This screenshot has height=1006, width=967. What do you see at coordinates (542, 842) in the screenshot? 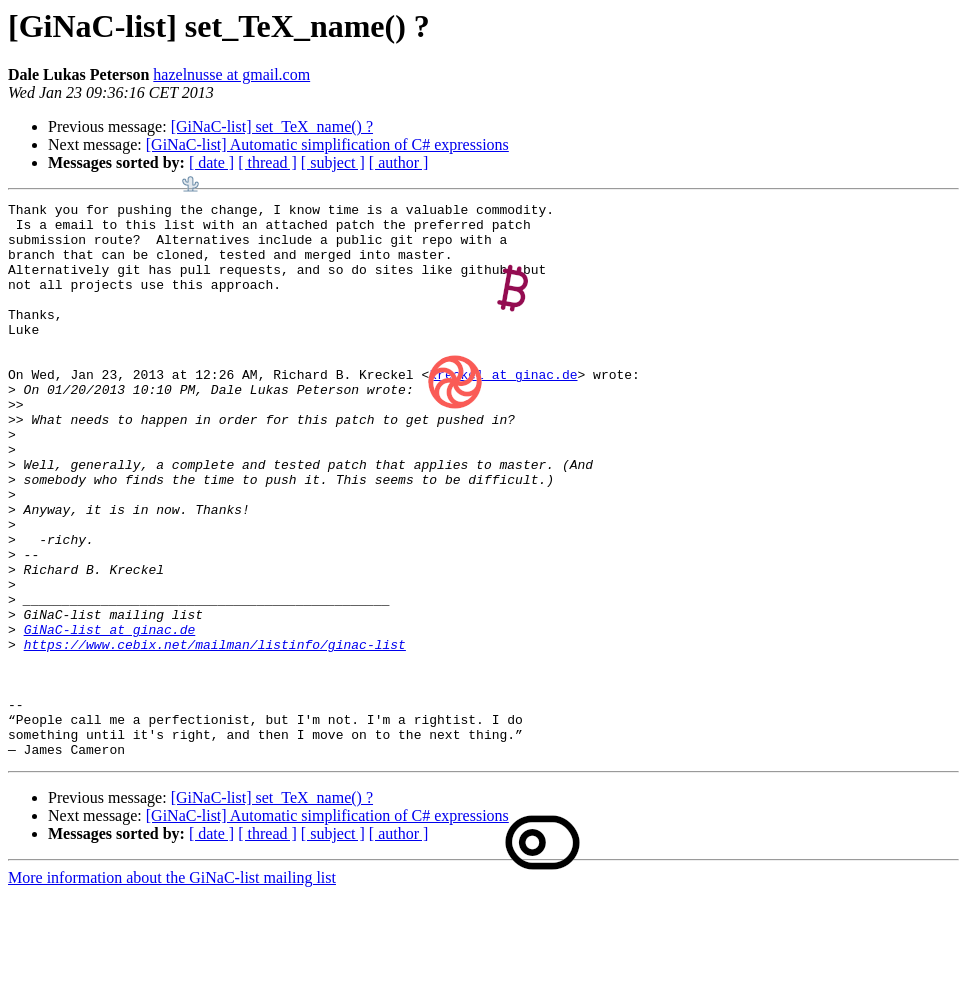
I see `toggle switch in off position` at bounding box center [542, 842].